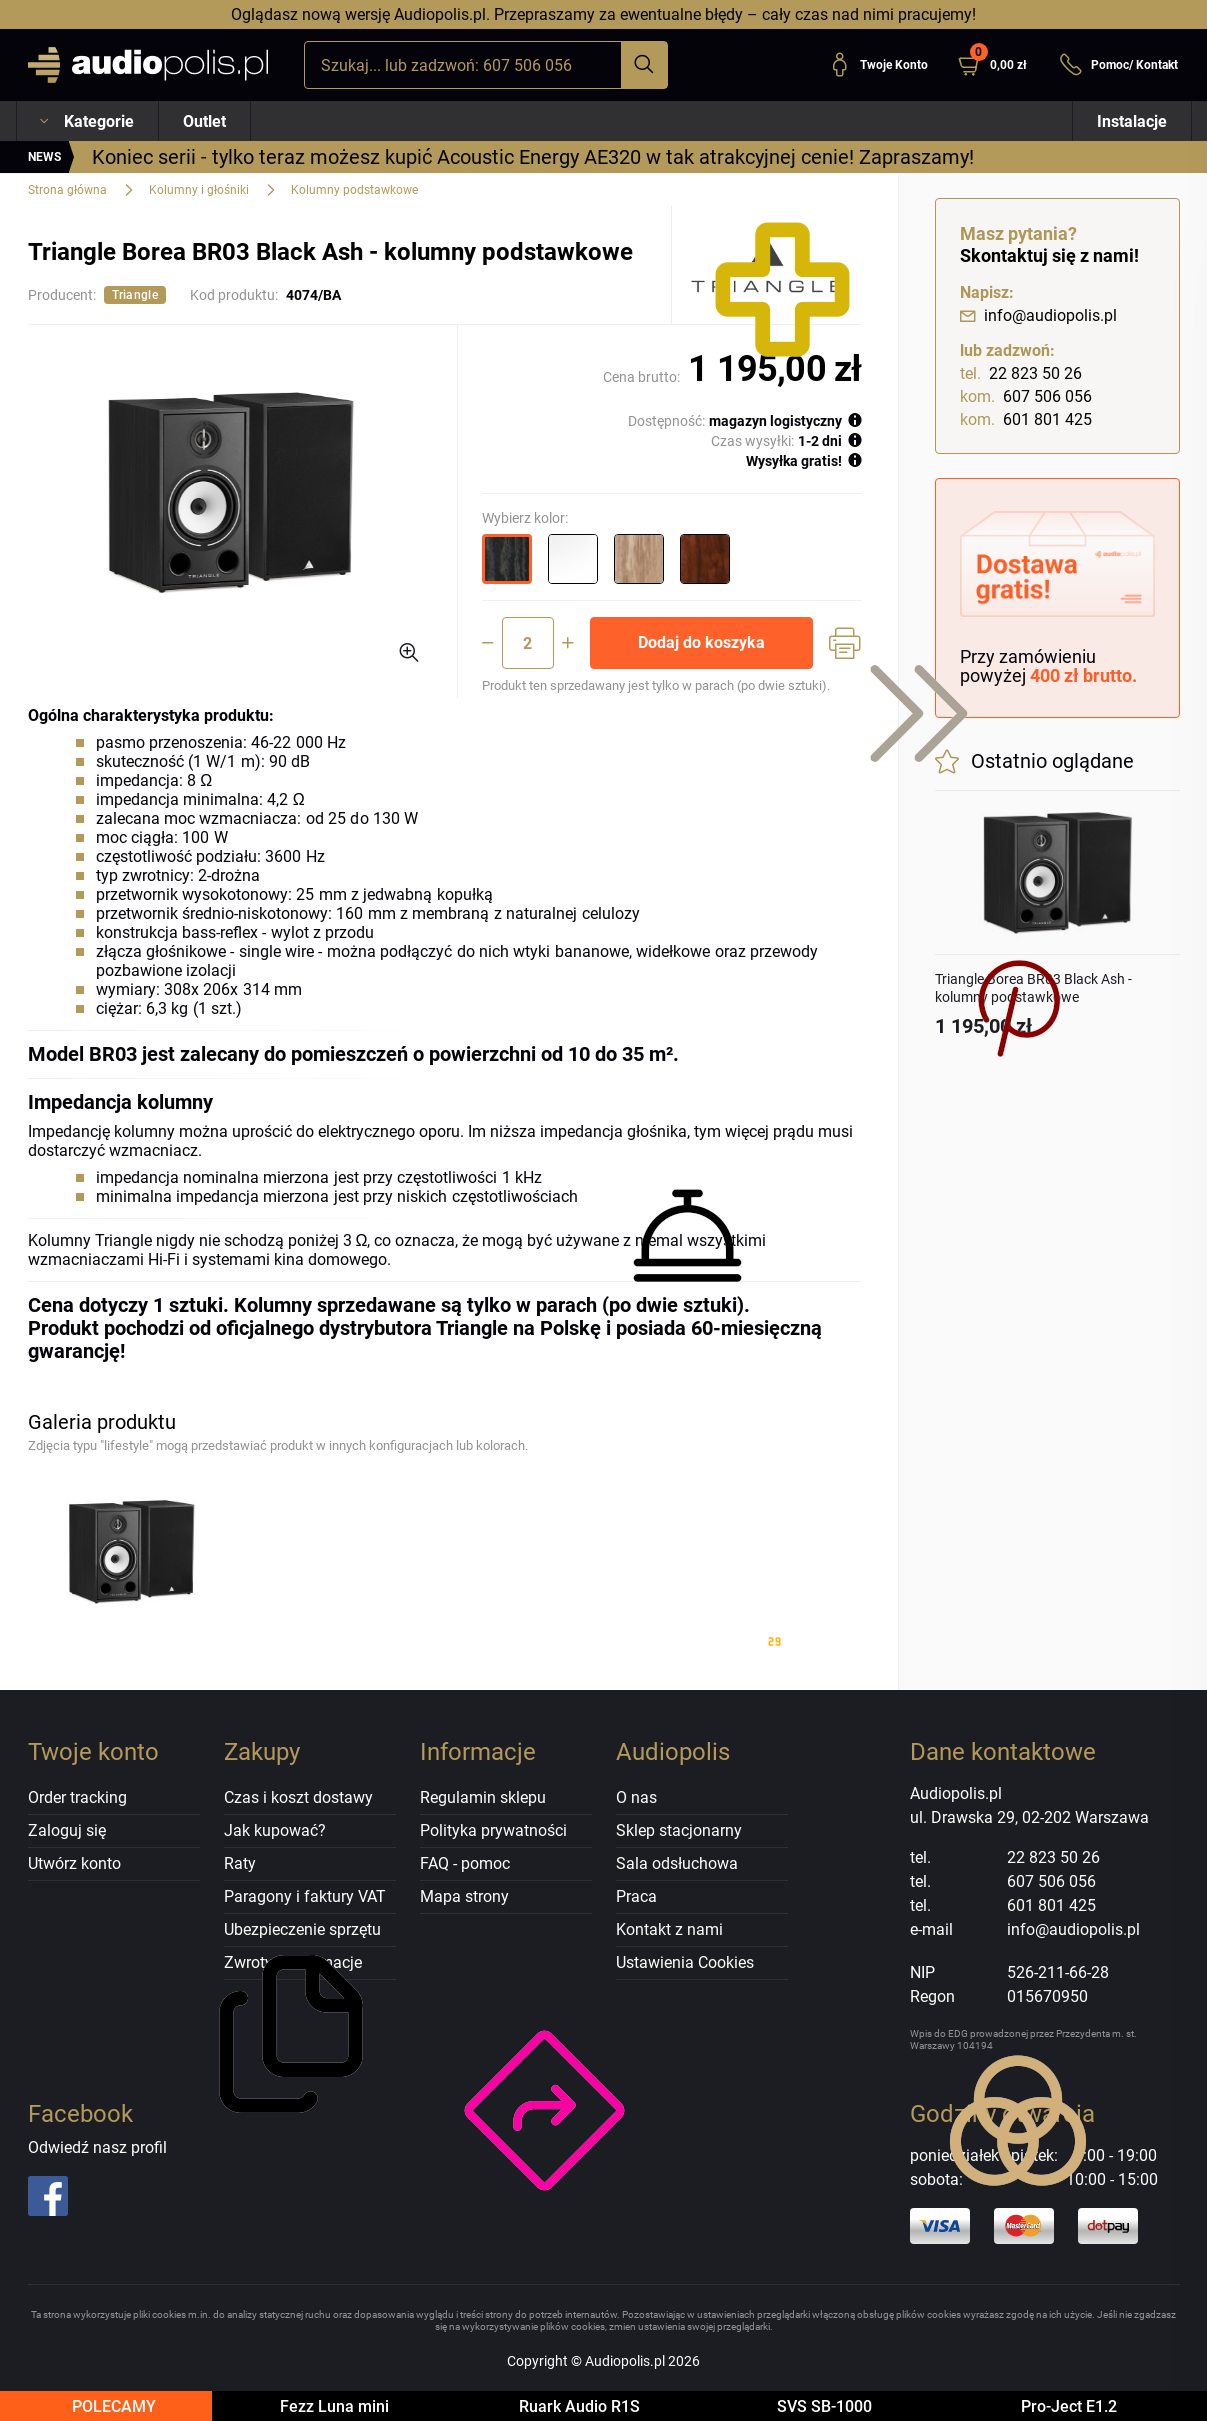 Image resolution: width=1207 pixels, height=2421 pixels. What do you see at coordinates (1015, 1008) in the screenshot?
I see `open Pinterest app` at bounding box center [1015, 1008].